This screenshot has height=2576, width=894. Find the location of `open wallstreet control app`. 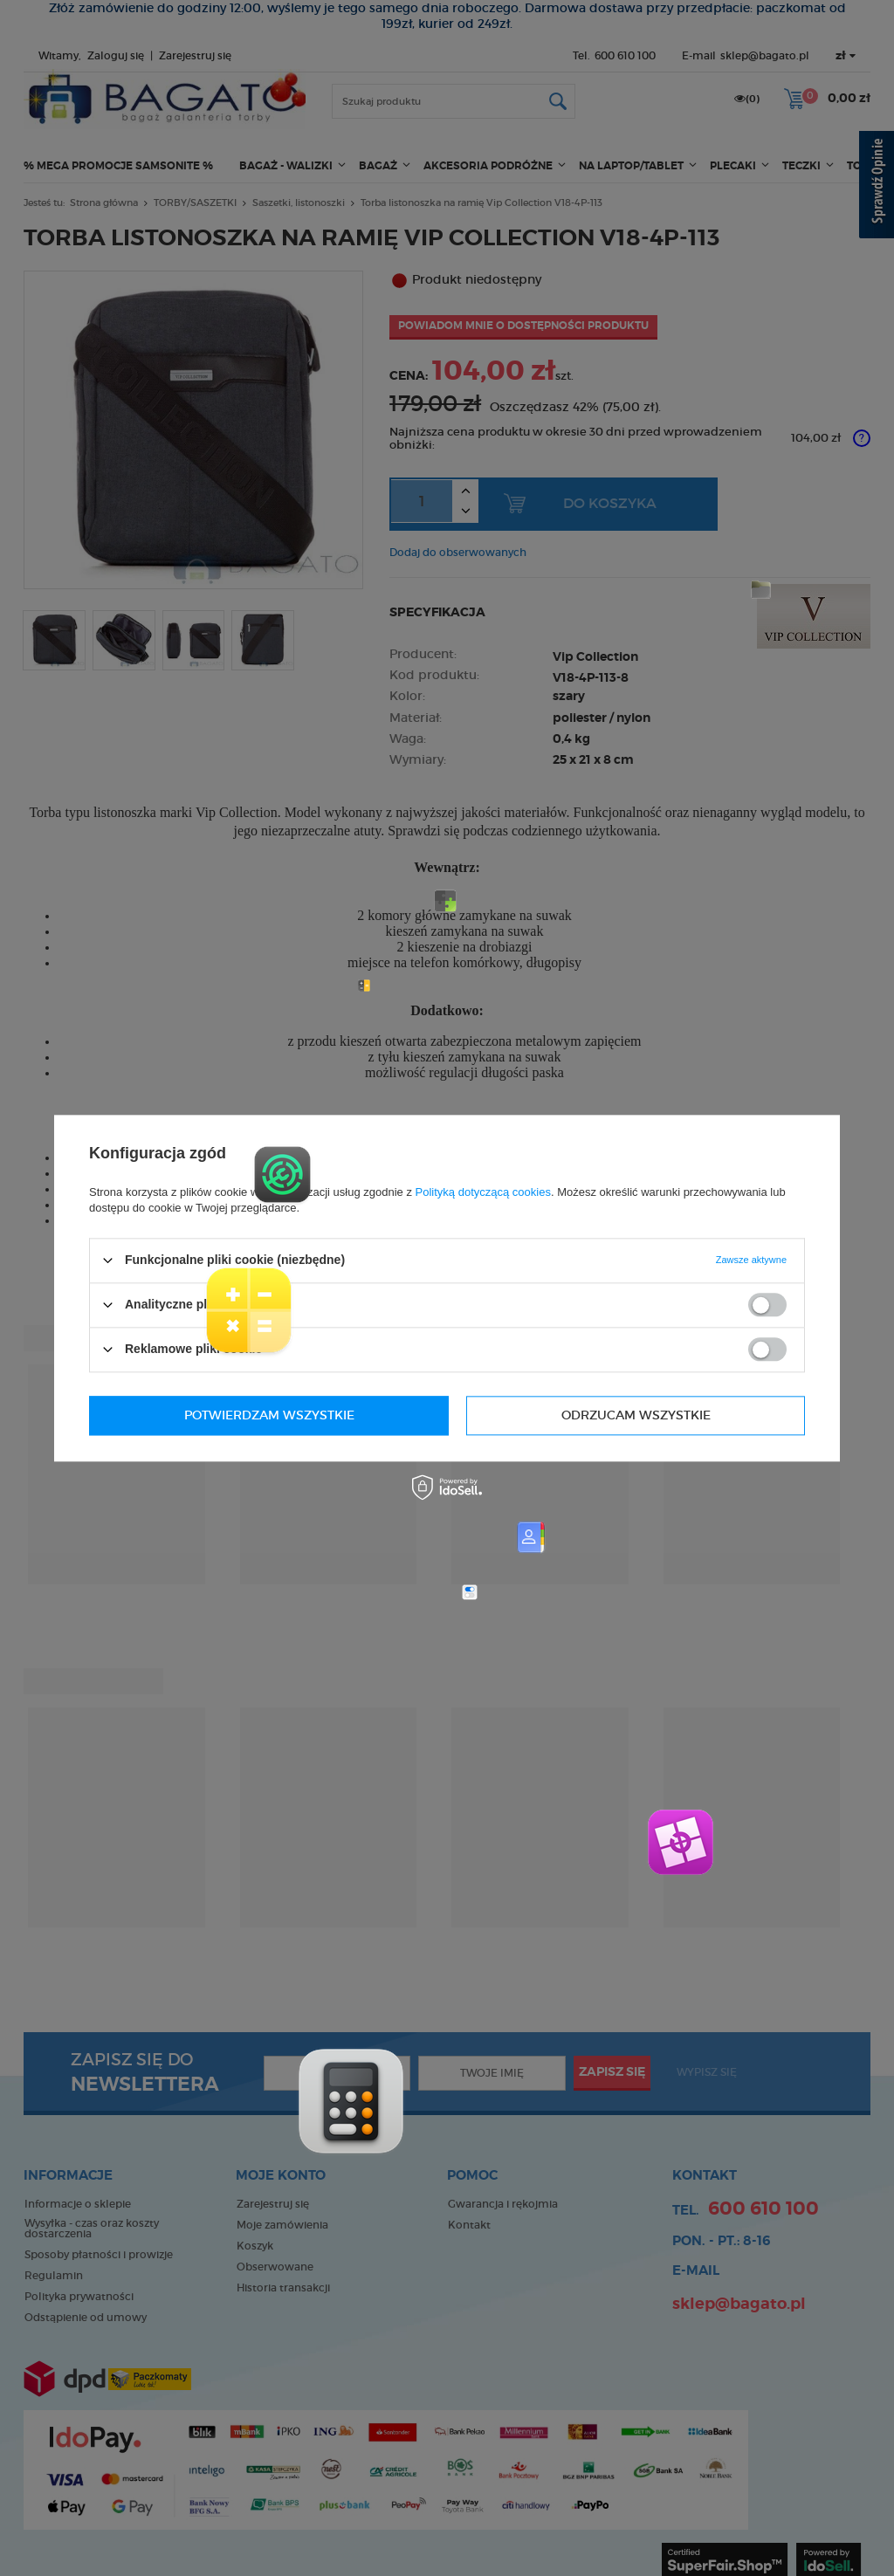

open wallstreet control app is located at coordinates (680, 1842).